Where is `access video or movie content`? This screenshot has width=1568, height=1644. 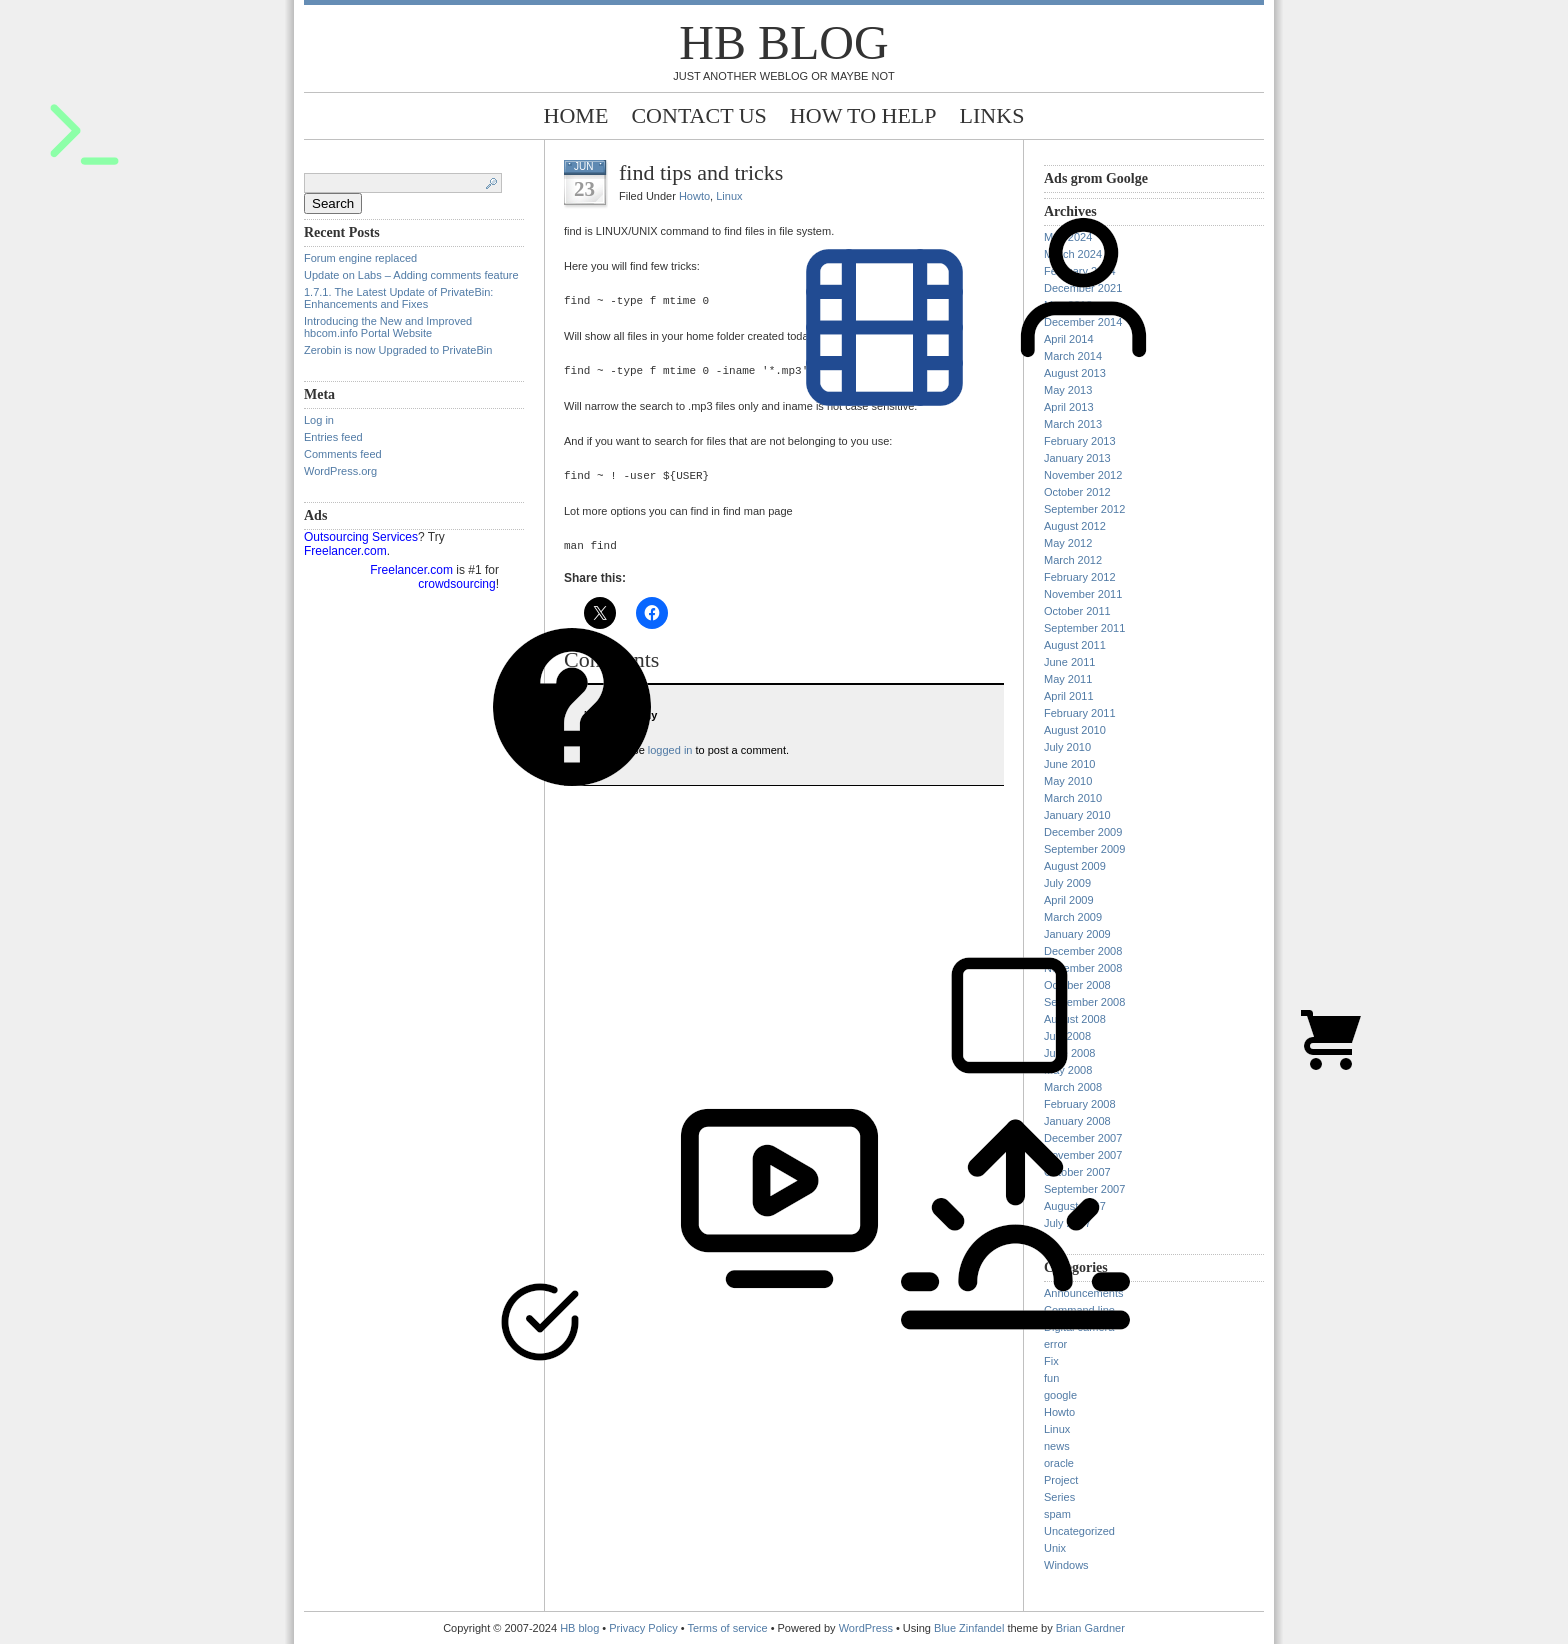
access video or movie content is located at coordinates (884, 327).